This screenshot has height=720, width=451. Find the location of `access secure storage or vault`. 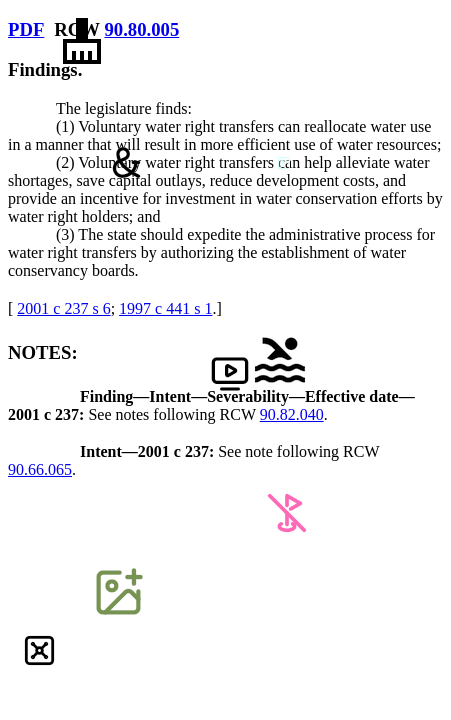

access secure storage or vault is located at coordinates (39, 650).